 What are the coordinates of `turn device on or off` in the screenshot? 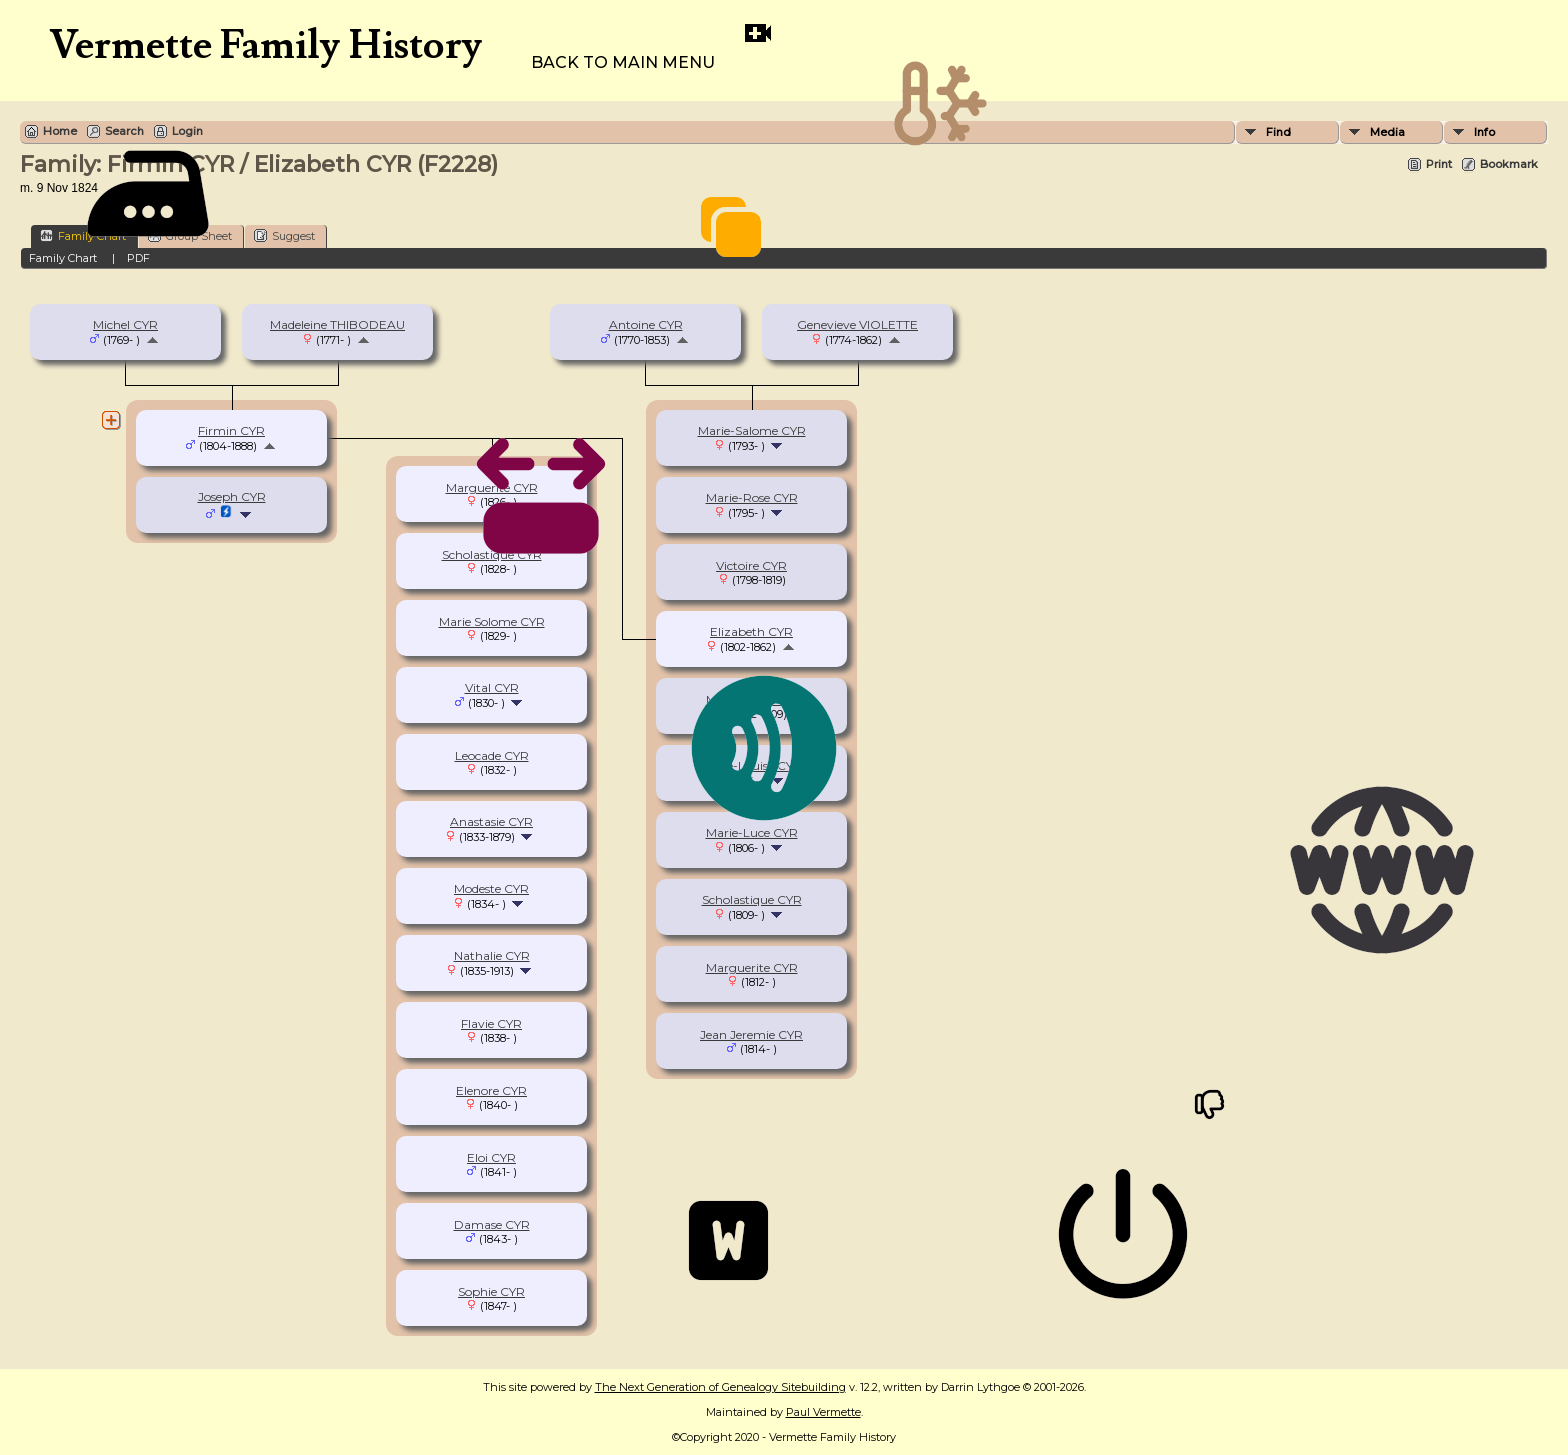 It's located at (1123, 1235).